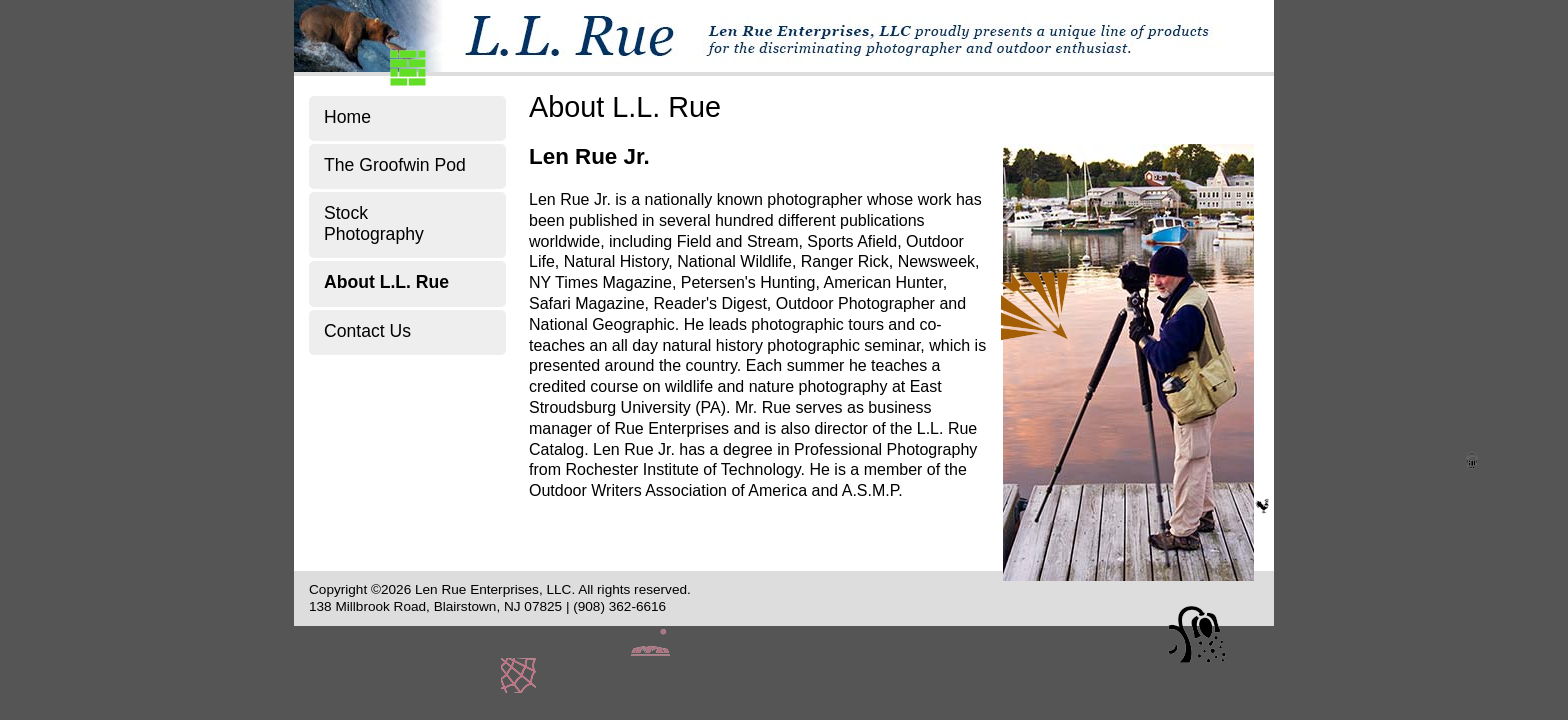 The width and height of the screenshot is (1568, 720). What do you see at coordinates (1034, 306) in the screenshot?
I see `activate piercing or armor-penetrating attack` at bounding box center [1034, 306].